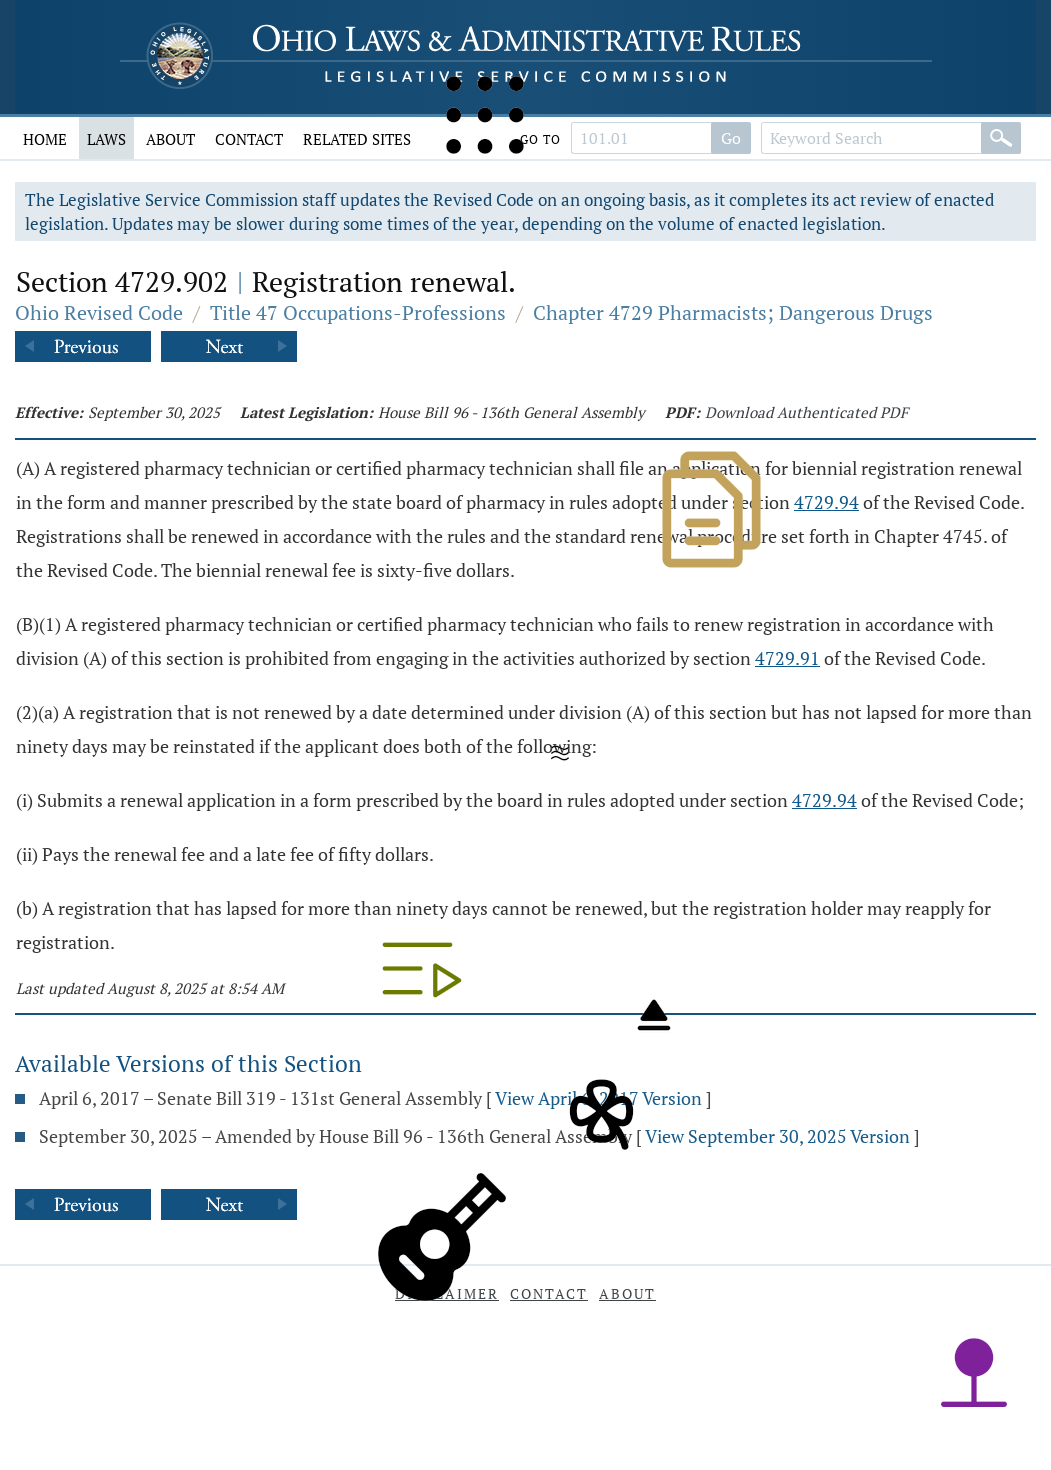  Describe the element at coordinates (654, 1014) in the screenshot. I see `eject media or disc` at that location.